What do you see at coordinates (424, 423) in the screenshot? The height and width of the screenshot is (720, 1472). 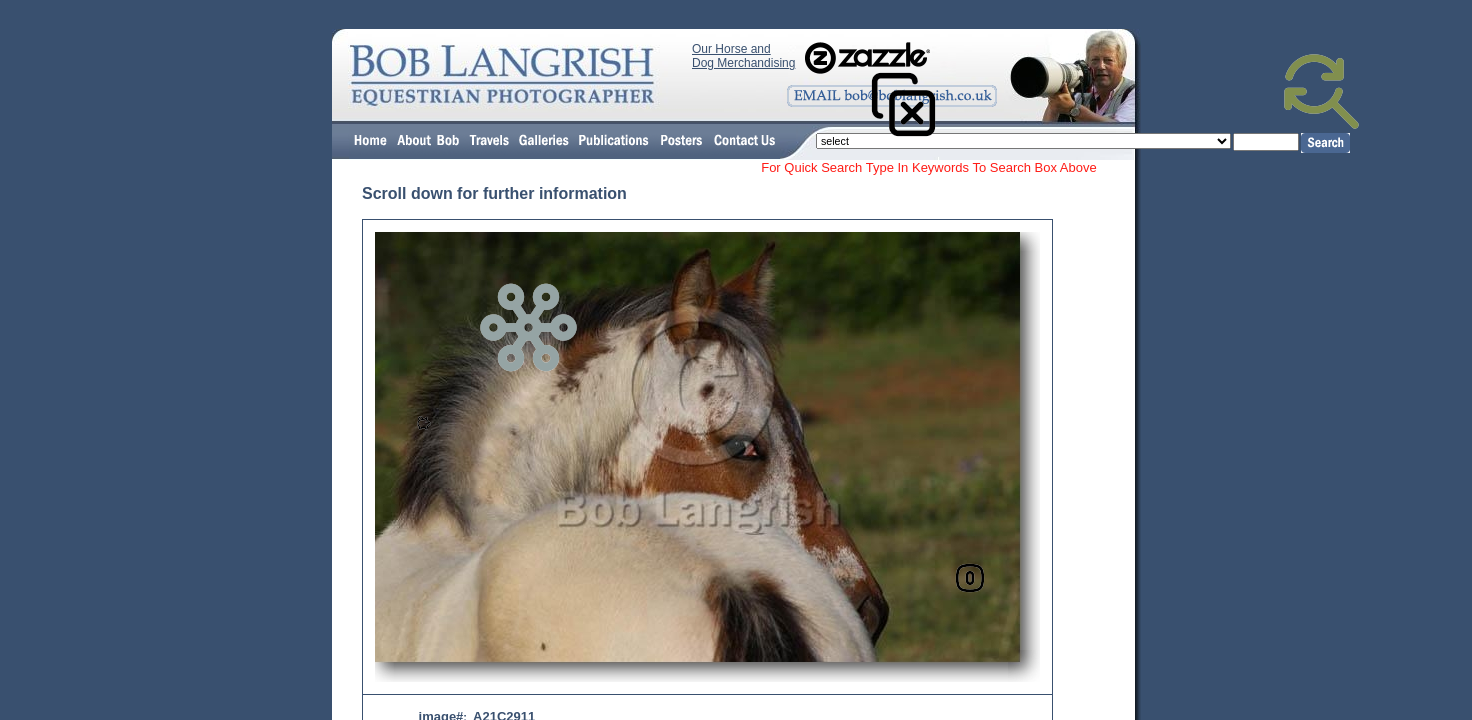 I see `view your savings account` at bounding box center [424, 423].